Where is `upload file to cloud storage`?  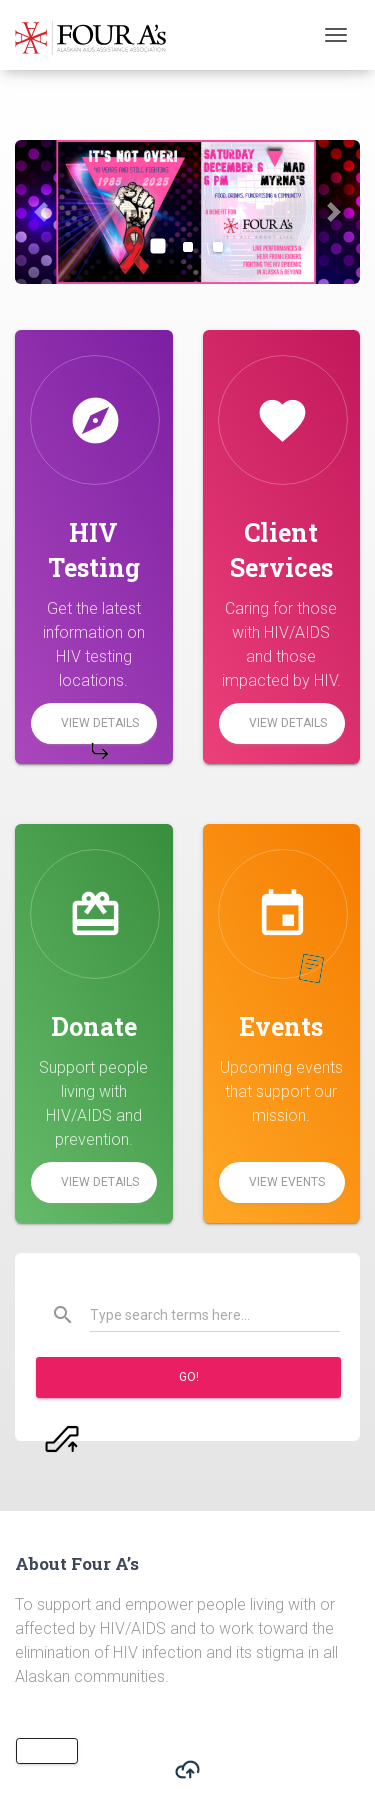
upload file to cloud storage is located at coordinates (187, 1769).